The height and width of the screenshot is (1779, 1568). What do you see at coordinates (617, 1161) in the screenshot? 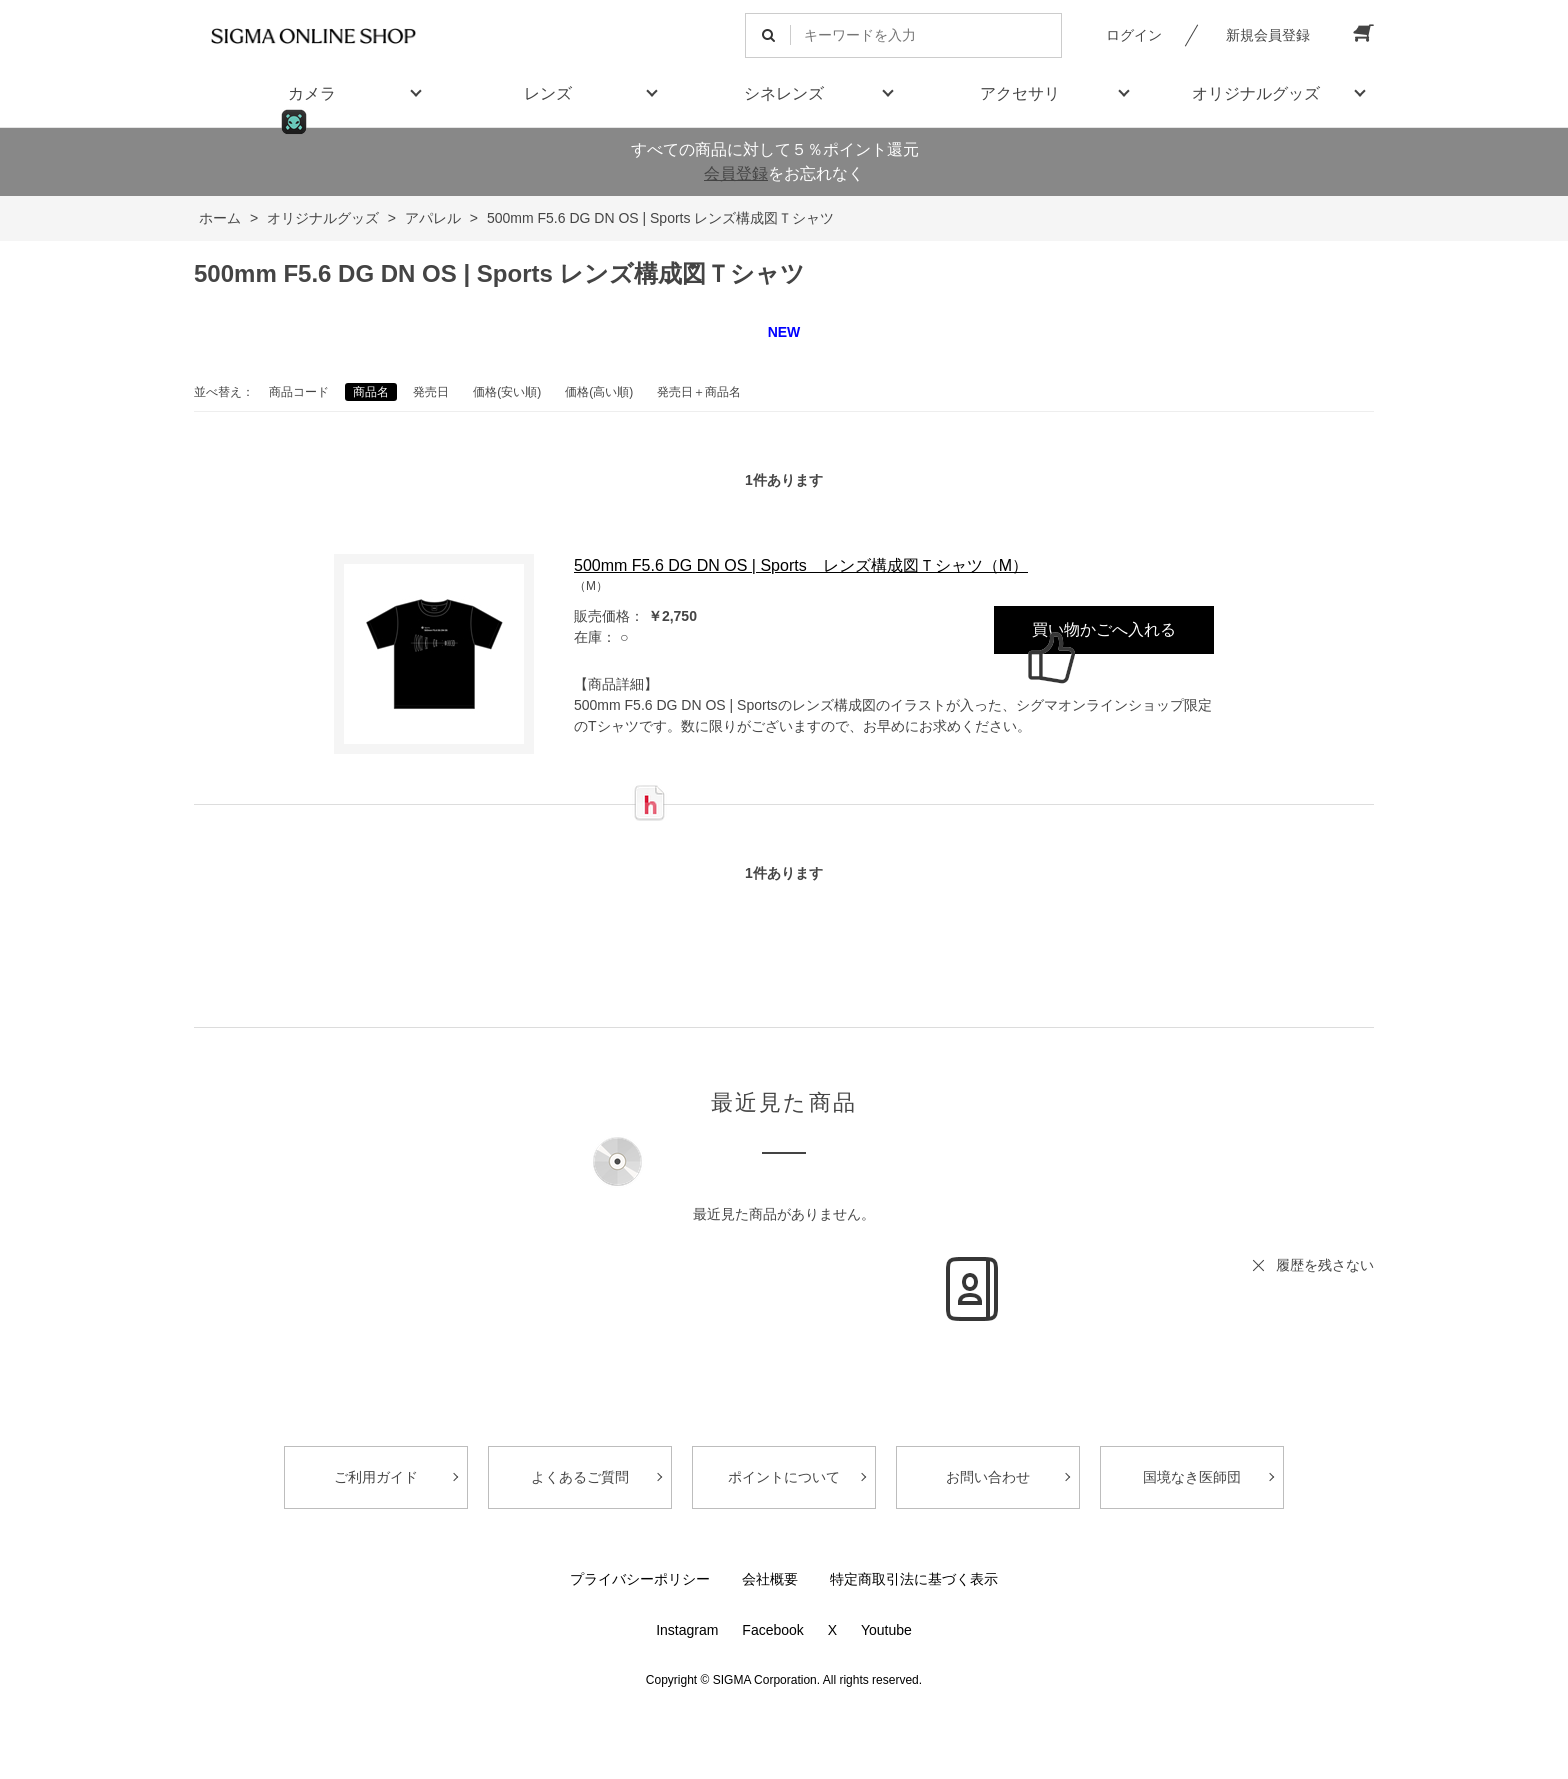
I see `unmount or eject a CD/DVD writer drive` at bounding box center [617, 1161].